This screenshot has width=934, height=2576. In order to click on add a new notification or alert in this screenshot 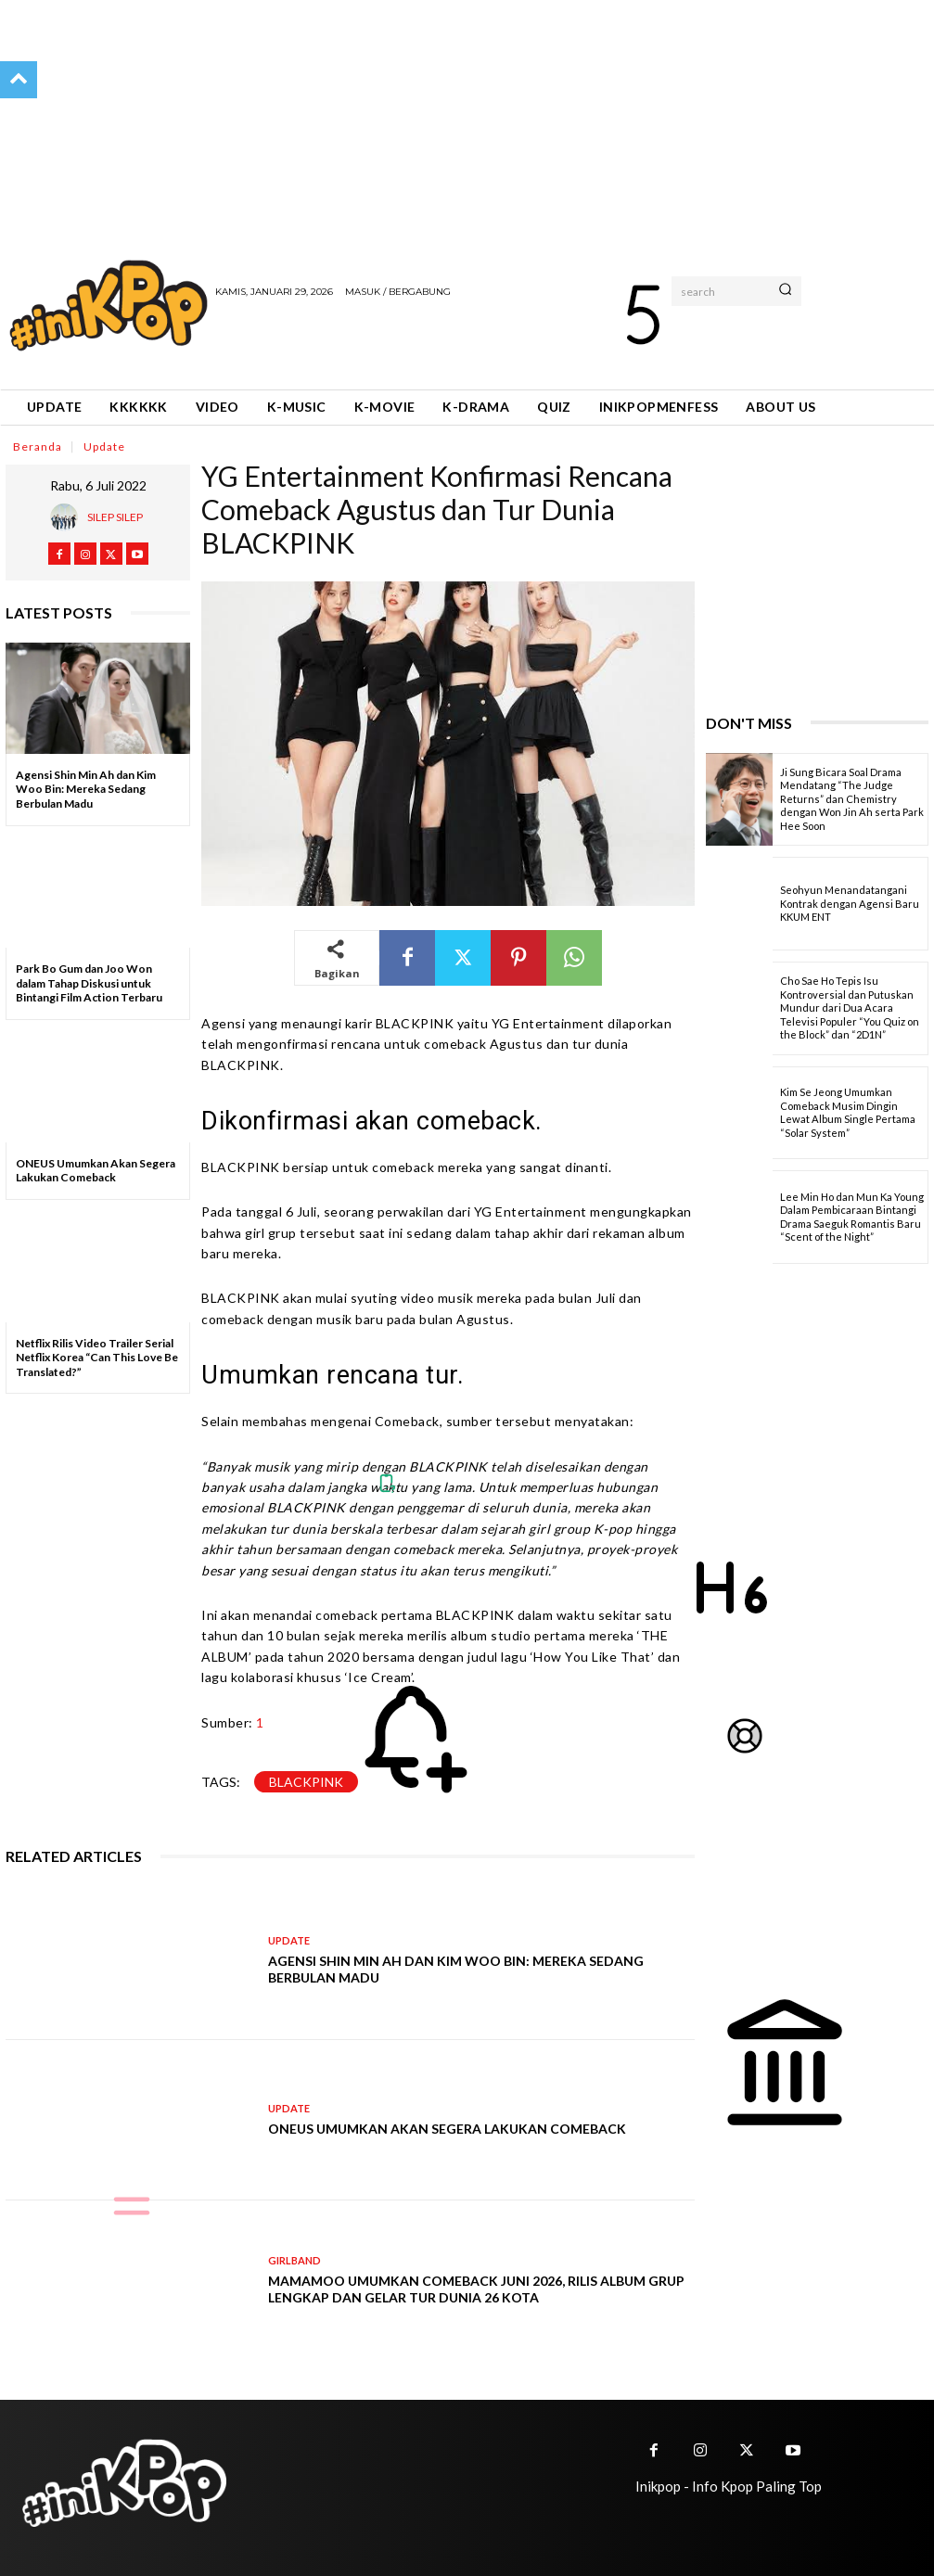, I will do `click(411, 1737)`.